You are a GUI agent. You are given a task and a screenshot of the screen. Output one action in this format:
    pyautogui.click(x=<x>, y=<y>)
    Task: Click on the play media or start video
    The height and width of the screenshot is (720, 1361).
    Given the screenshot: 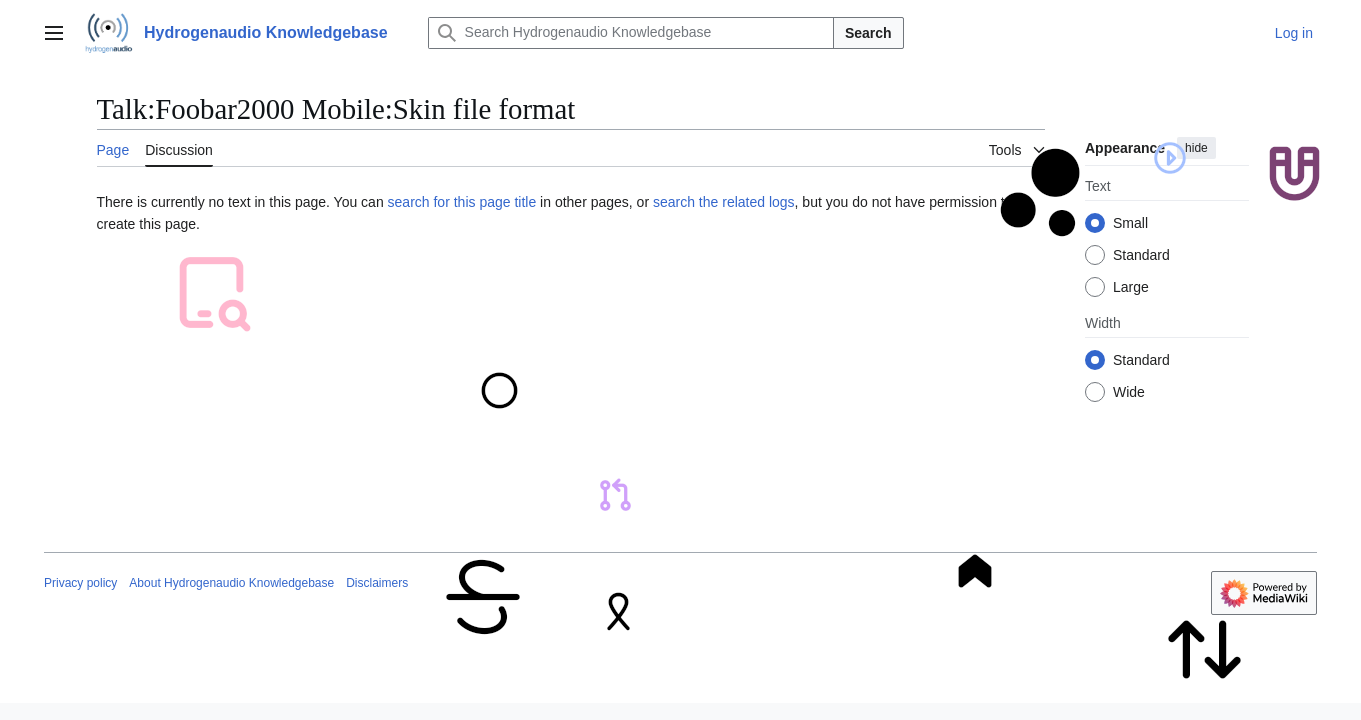 What is the action you would take?
    pyautogui.click(x=1170, y=158)
    